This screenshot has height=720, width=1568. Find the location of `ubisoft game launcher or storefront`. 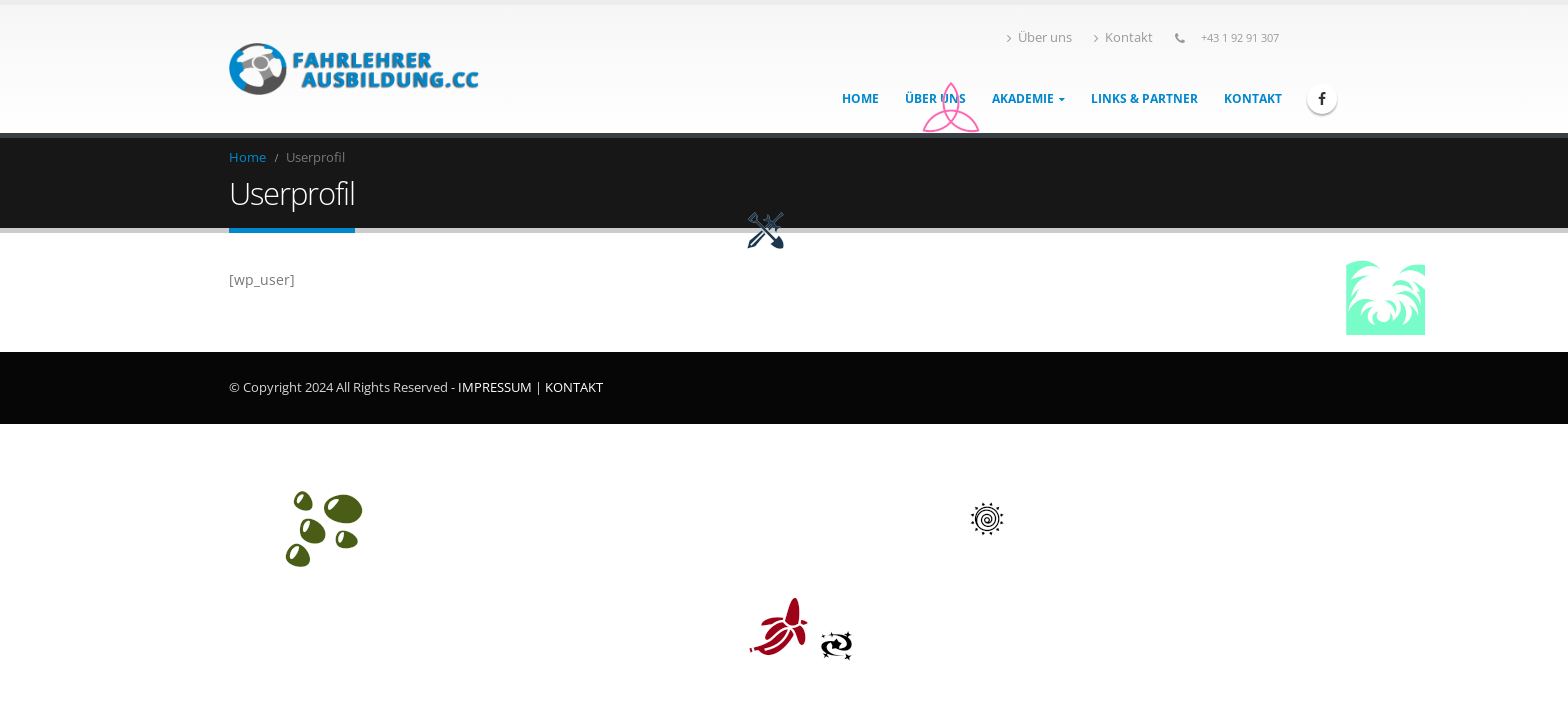

ubisoft game launcher or storefront is located at coordinates (987, 519).